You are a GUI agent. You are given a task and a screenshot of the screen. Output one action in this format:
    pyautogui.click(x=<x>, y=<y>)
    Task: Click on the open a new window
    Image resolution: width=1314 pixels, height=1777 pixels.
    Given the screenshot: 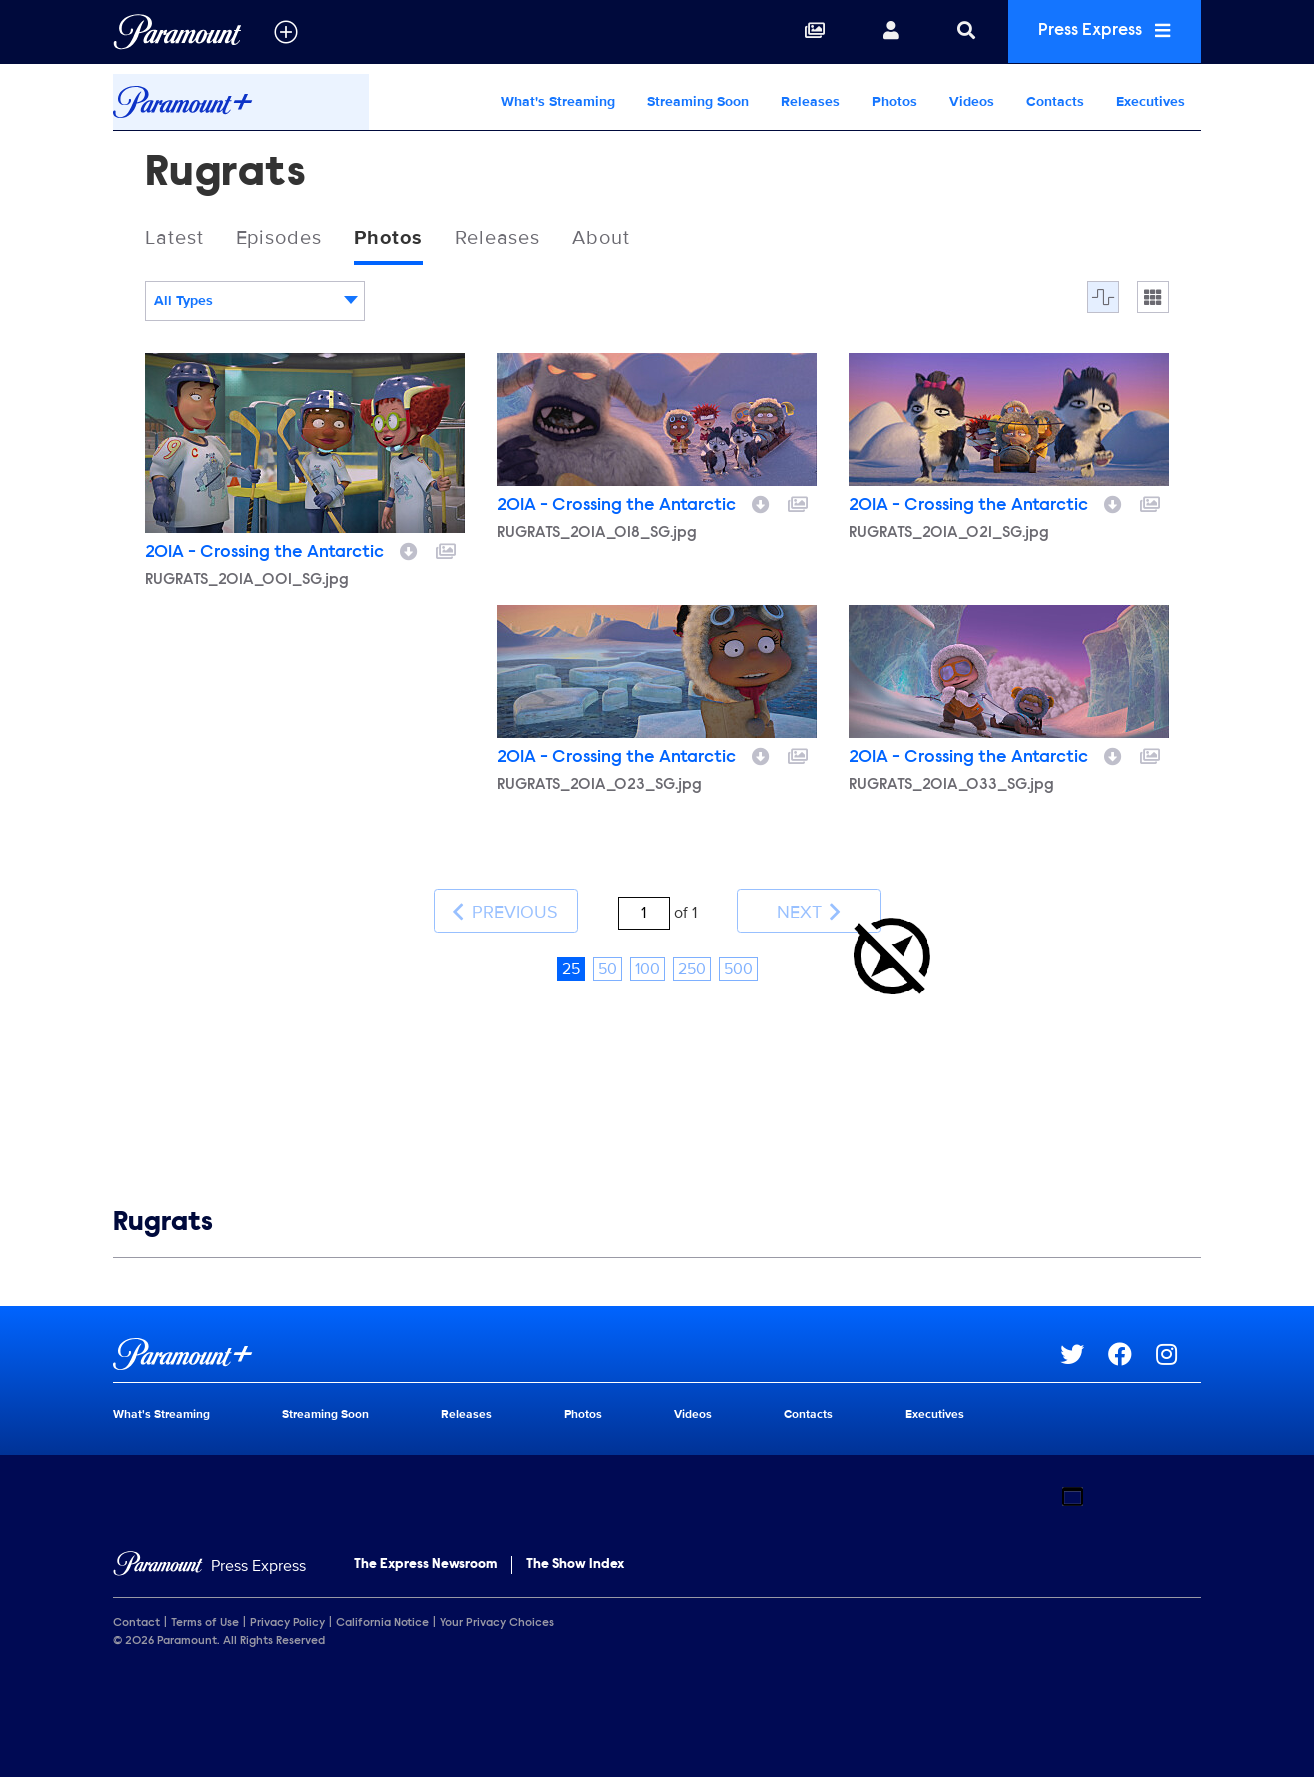 What is the action you would take?
    pyautogui.click(x=1072, y=1496)
    